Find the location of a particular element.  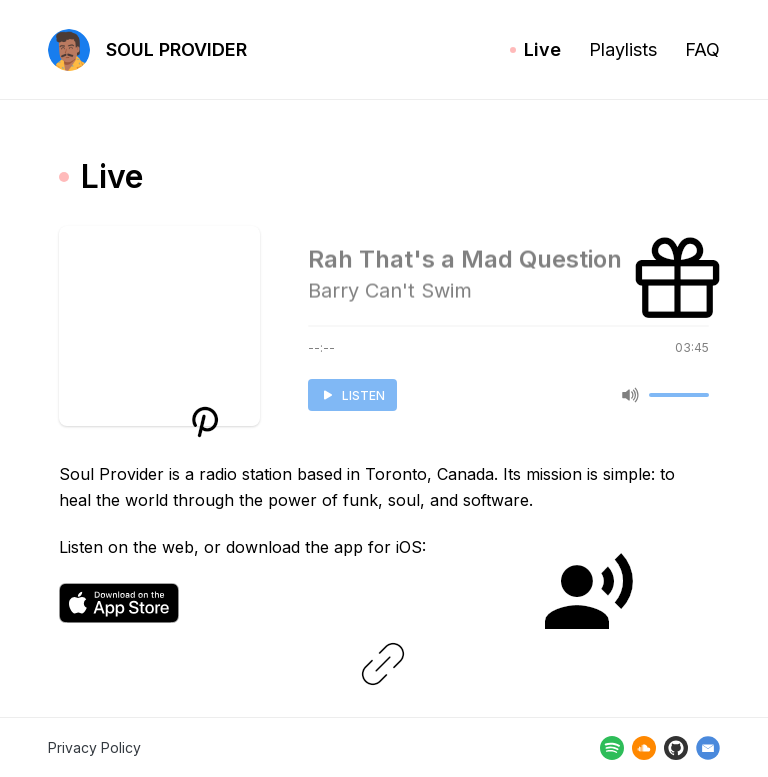

activate voice recording or speech input is located at coordinates (589, 593).